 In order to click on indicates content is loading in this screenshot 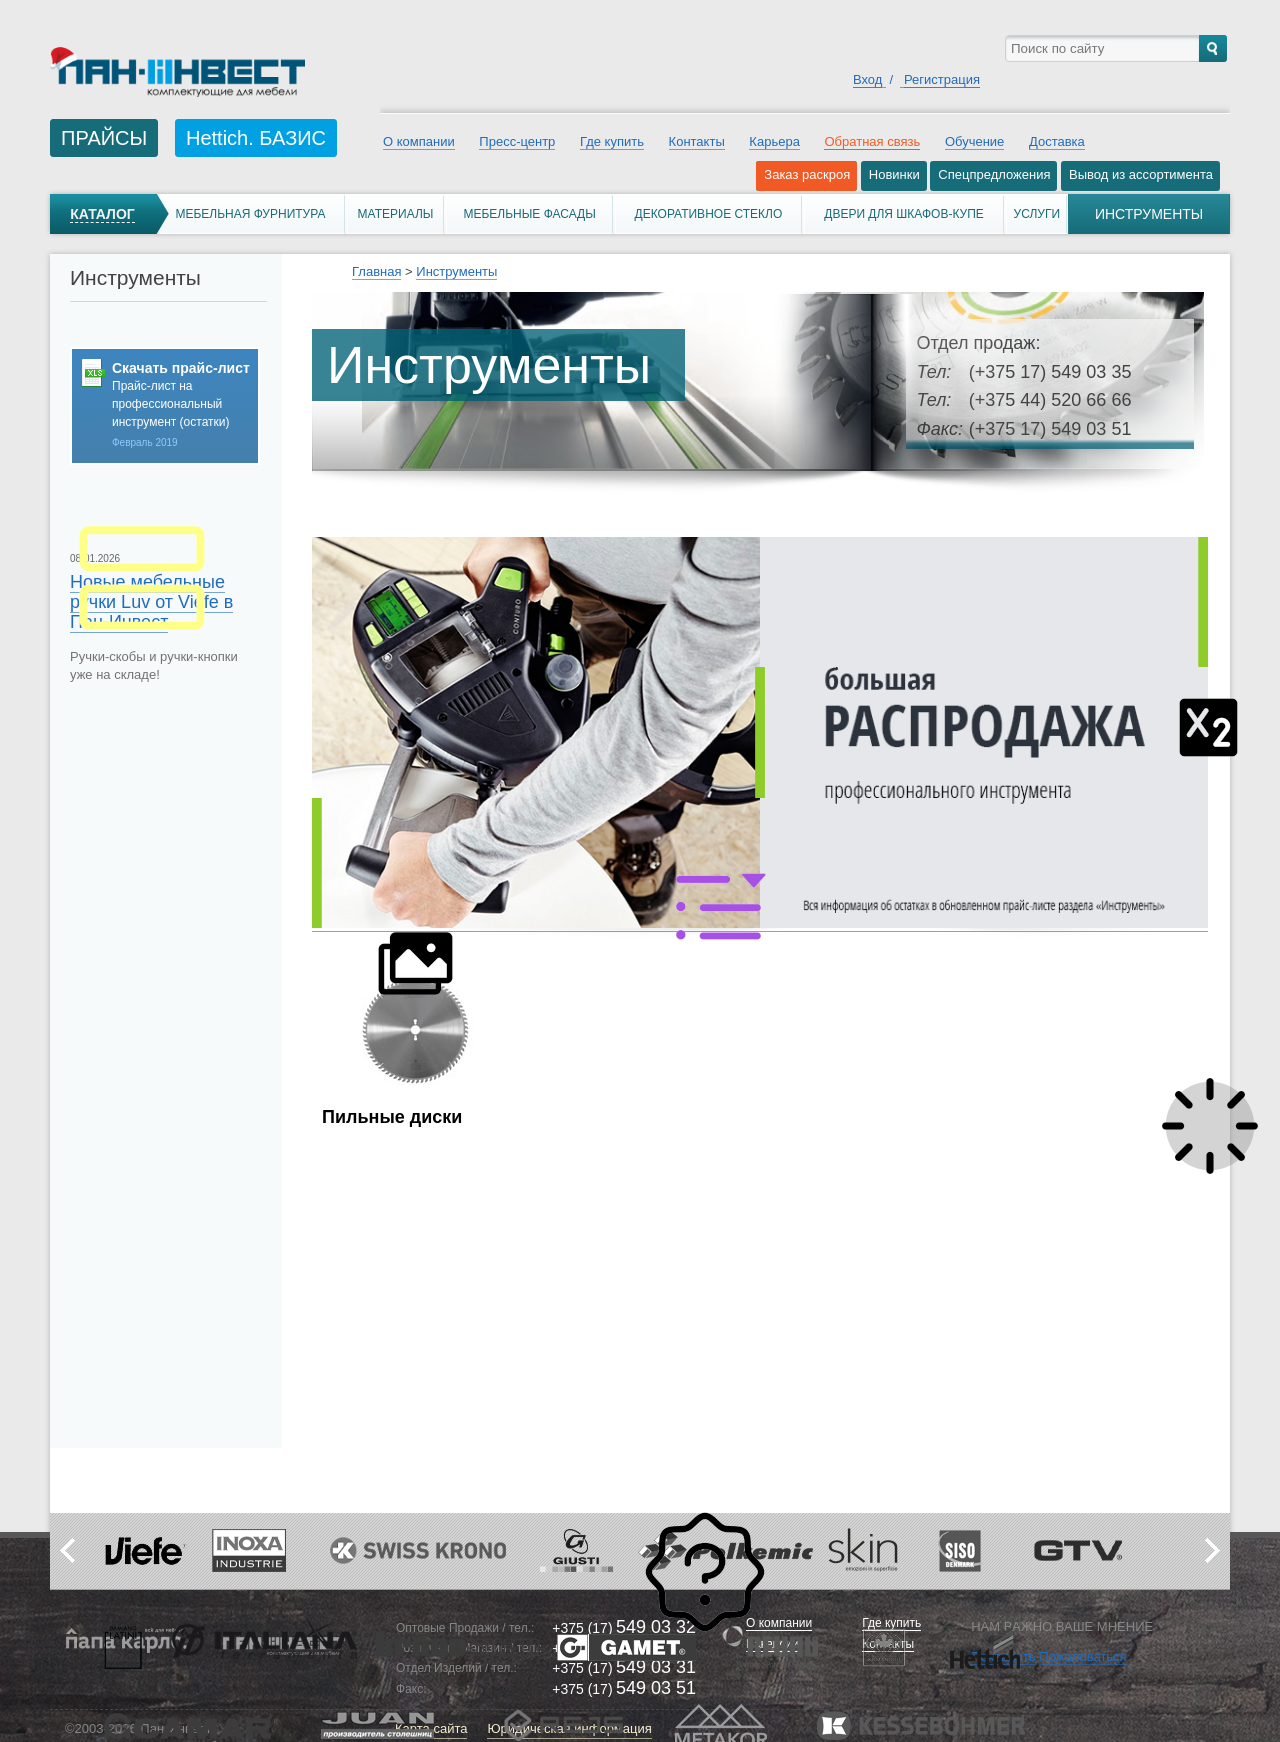, I will do `click(1210, 1126)`.